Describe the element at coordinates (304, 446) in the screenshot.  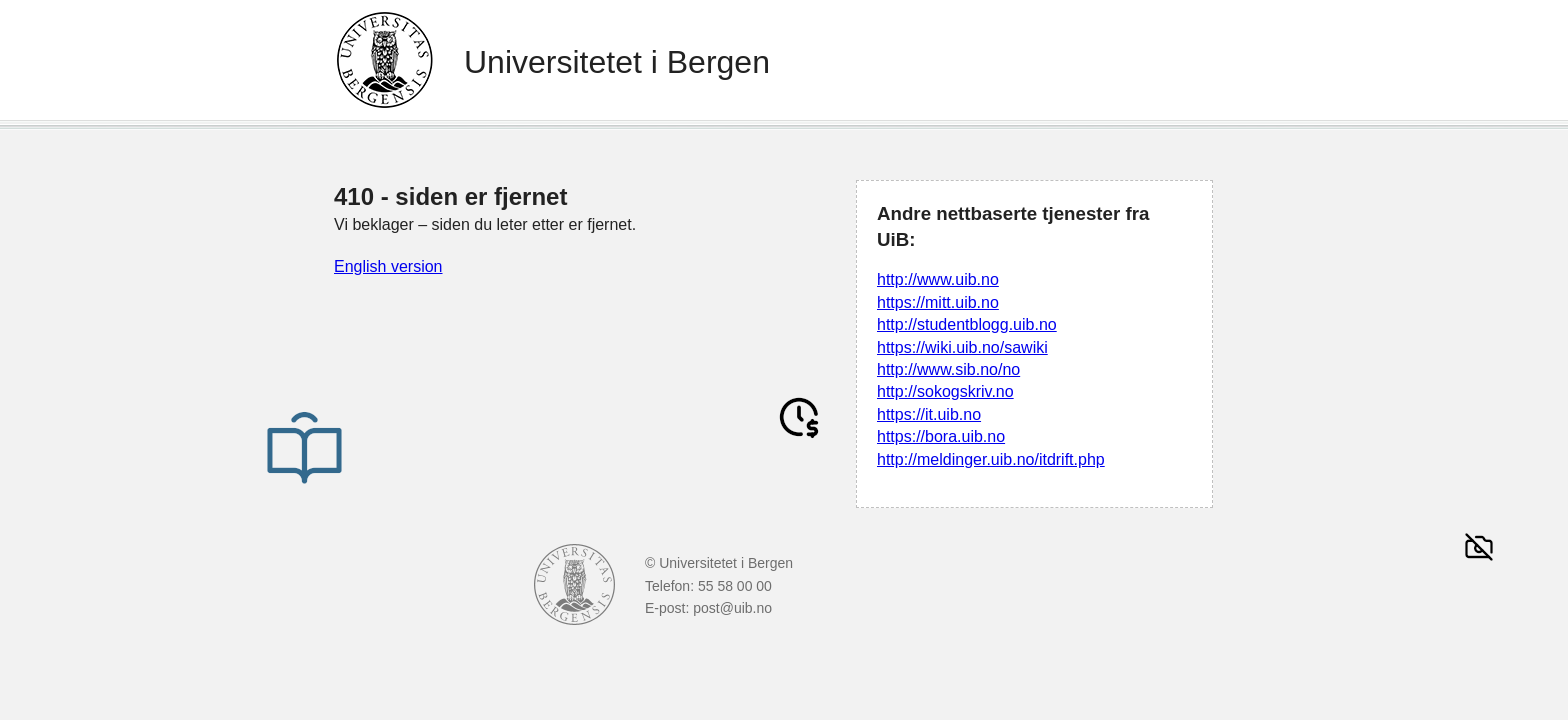
I see `view user profile or contact details` at that location.